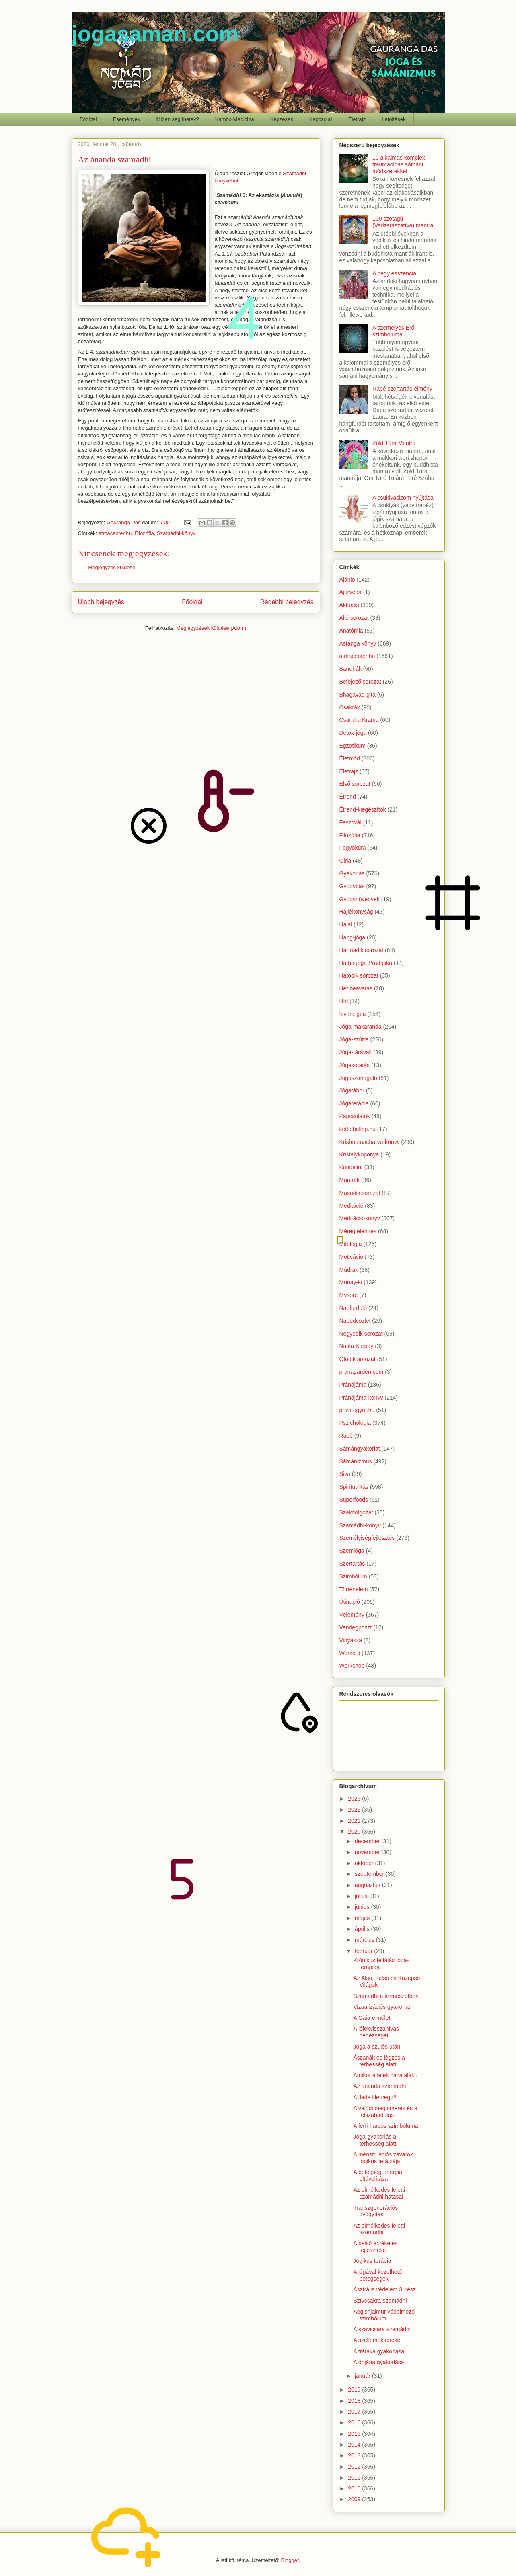 The width and height of the screenshot is (516, 2576). Describe the element at coordinates (182, 1879) in the screenshot. I see `indicates step 5 in a multi-step process` at that location.